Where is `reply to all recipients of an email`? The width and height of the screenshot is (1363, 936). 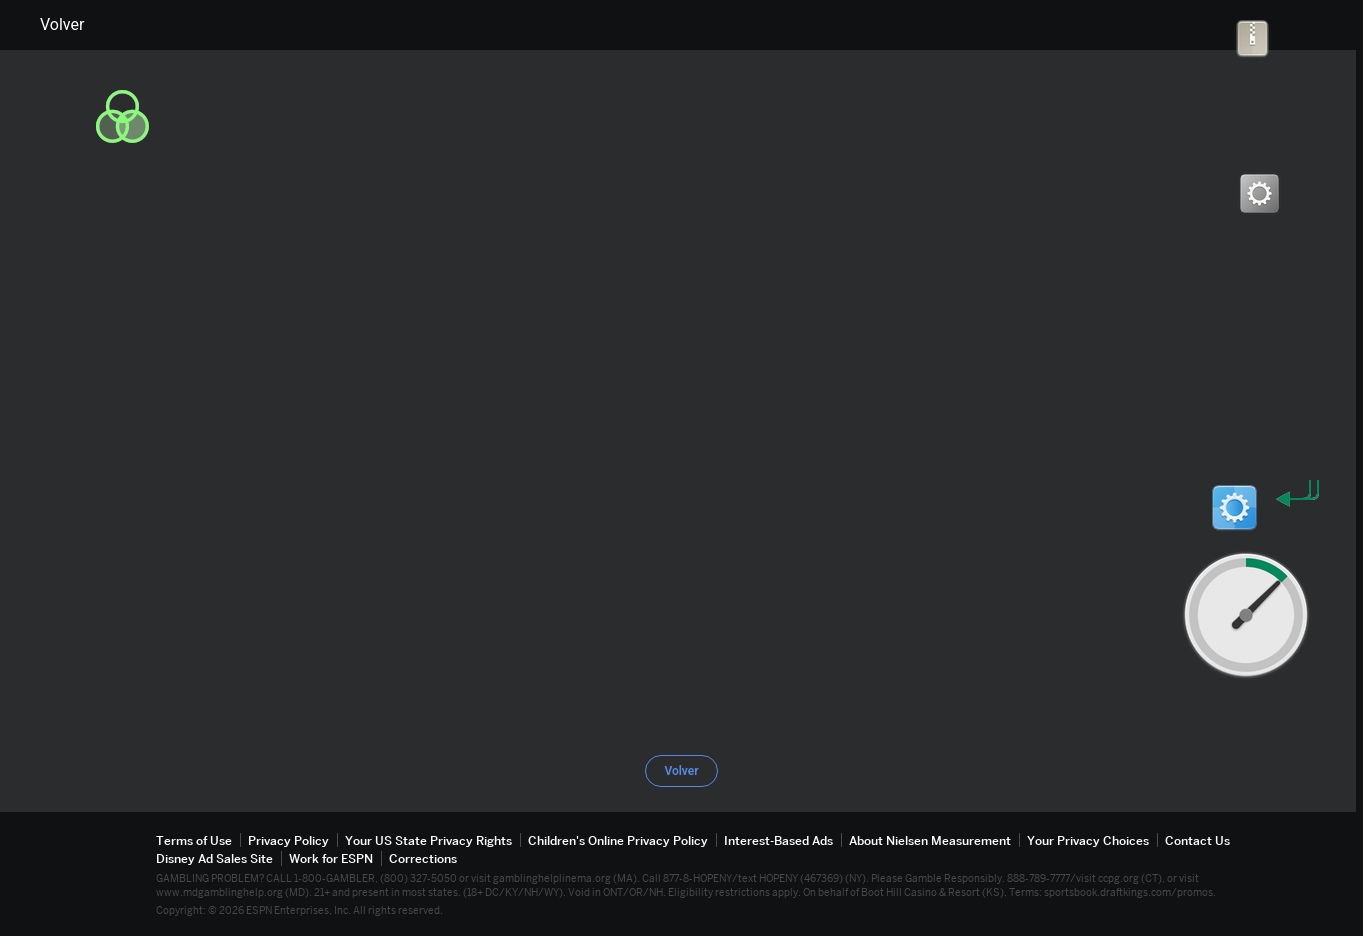 reply to all recipients of an email is located at coordinates (1297, 490).